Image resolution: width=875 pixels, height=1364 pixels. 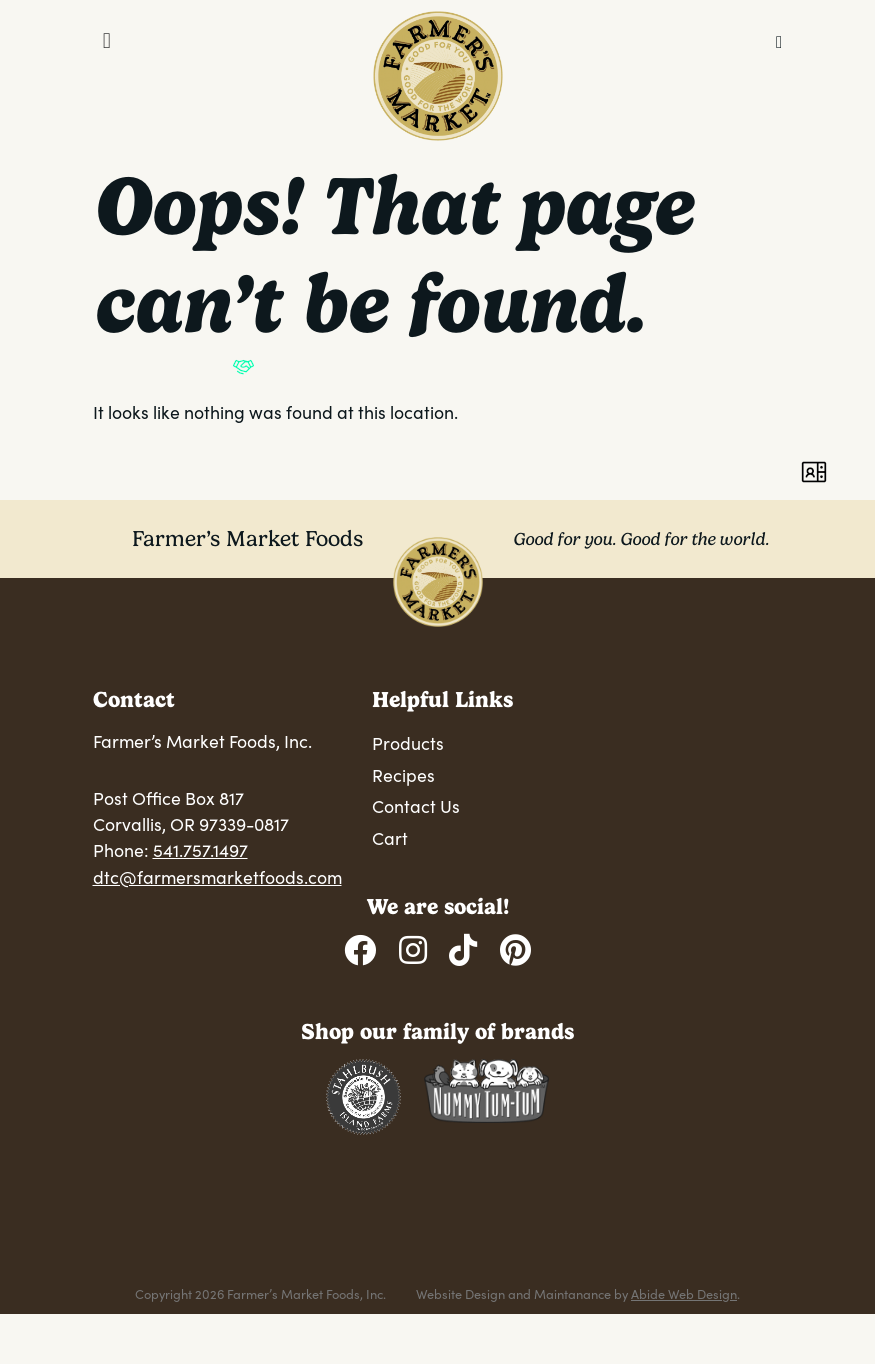 What do you see at coordinates (814, 472) in the screenshot?
I see `start or join a video conference` at bounding box center [814, 472].